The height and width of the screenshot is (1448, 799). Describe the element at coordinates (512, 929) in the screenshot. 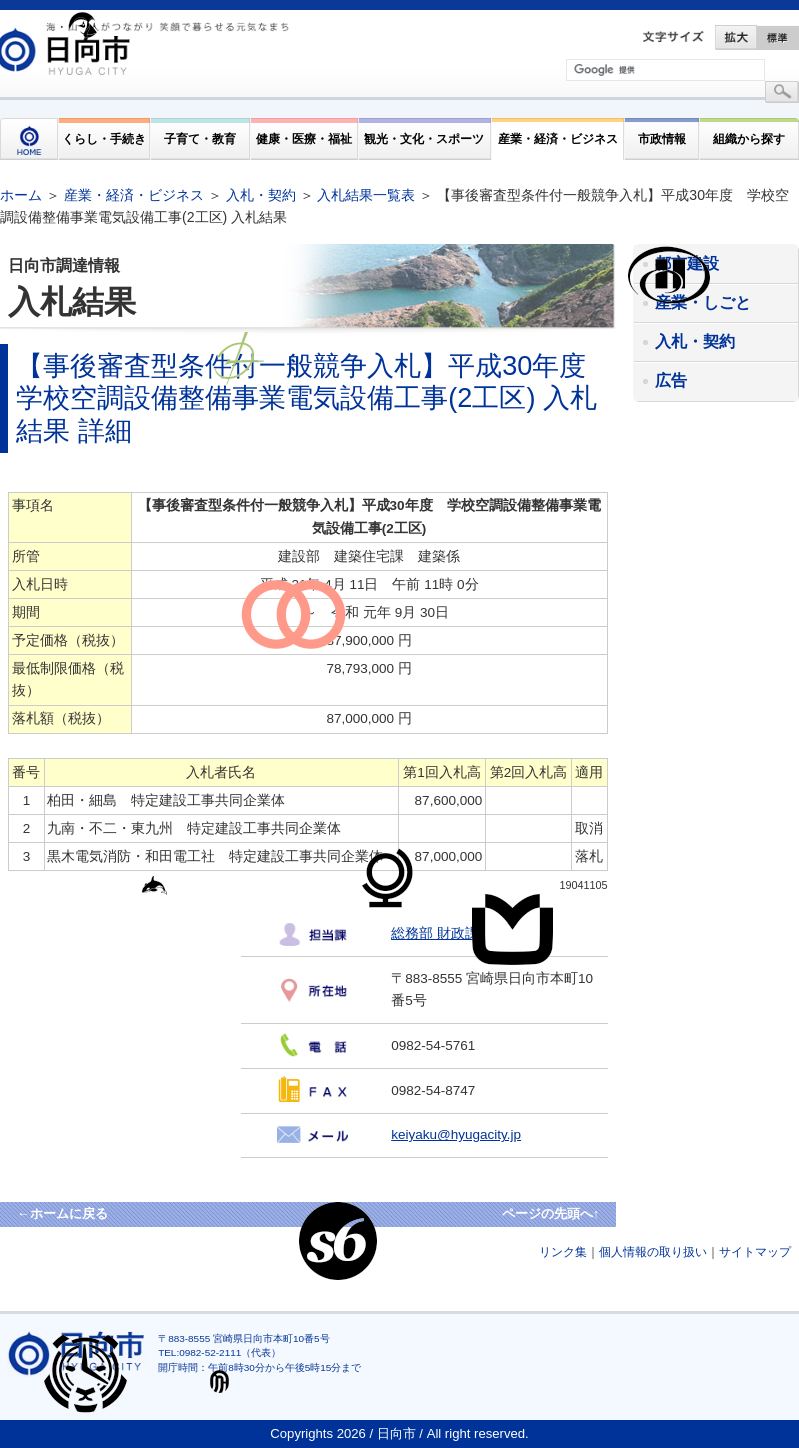

I see `knowledgebase app or service logo` at that location.